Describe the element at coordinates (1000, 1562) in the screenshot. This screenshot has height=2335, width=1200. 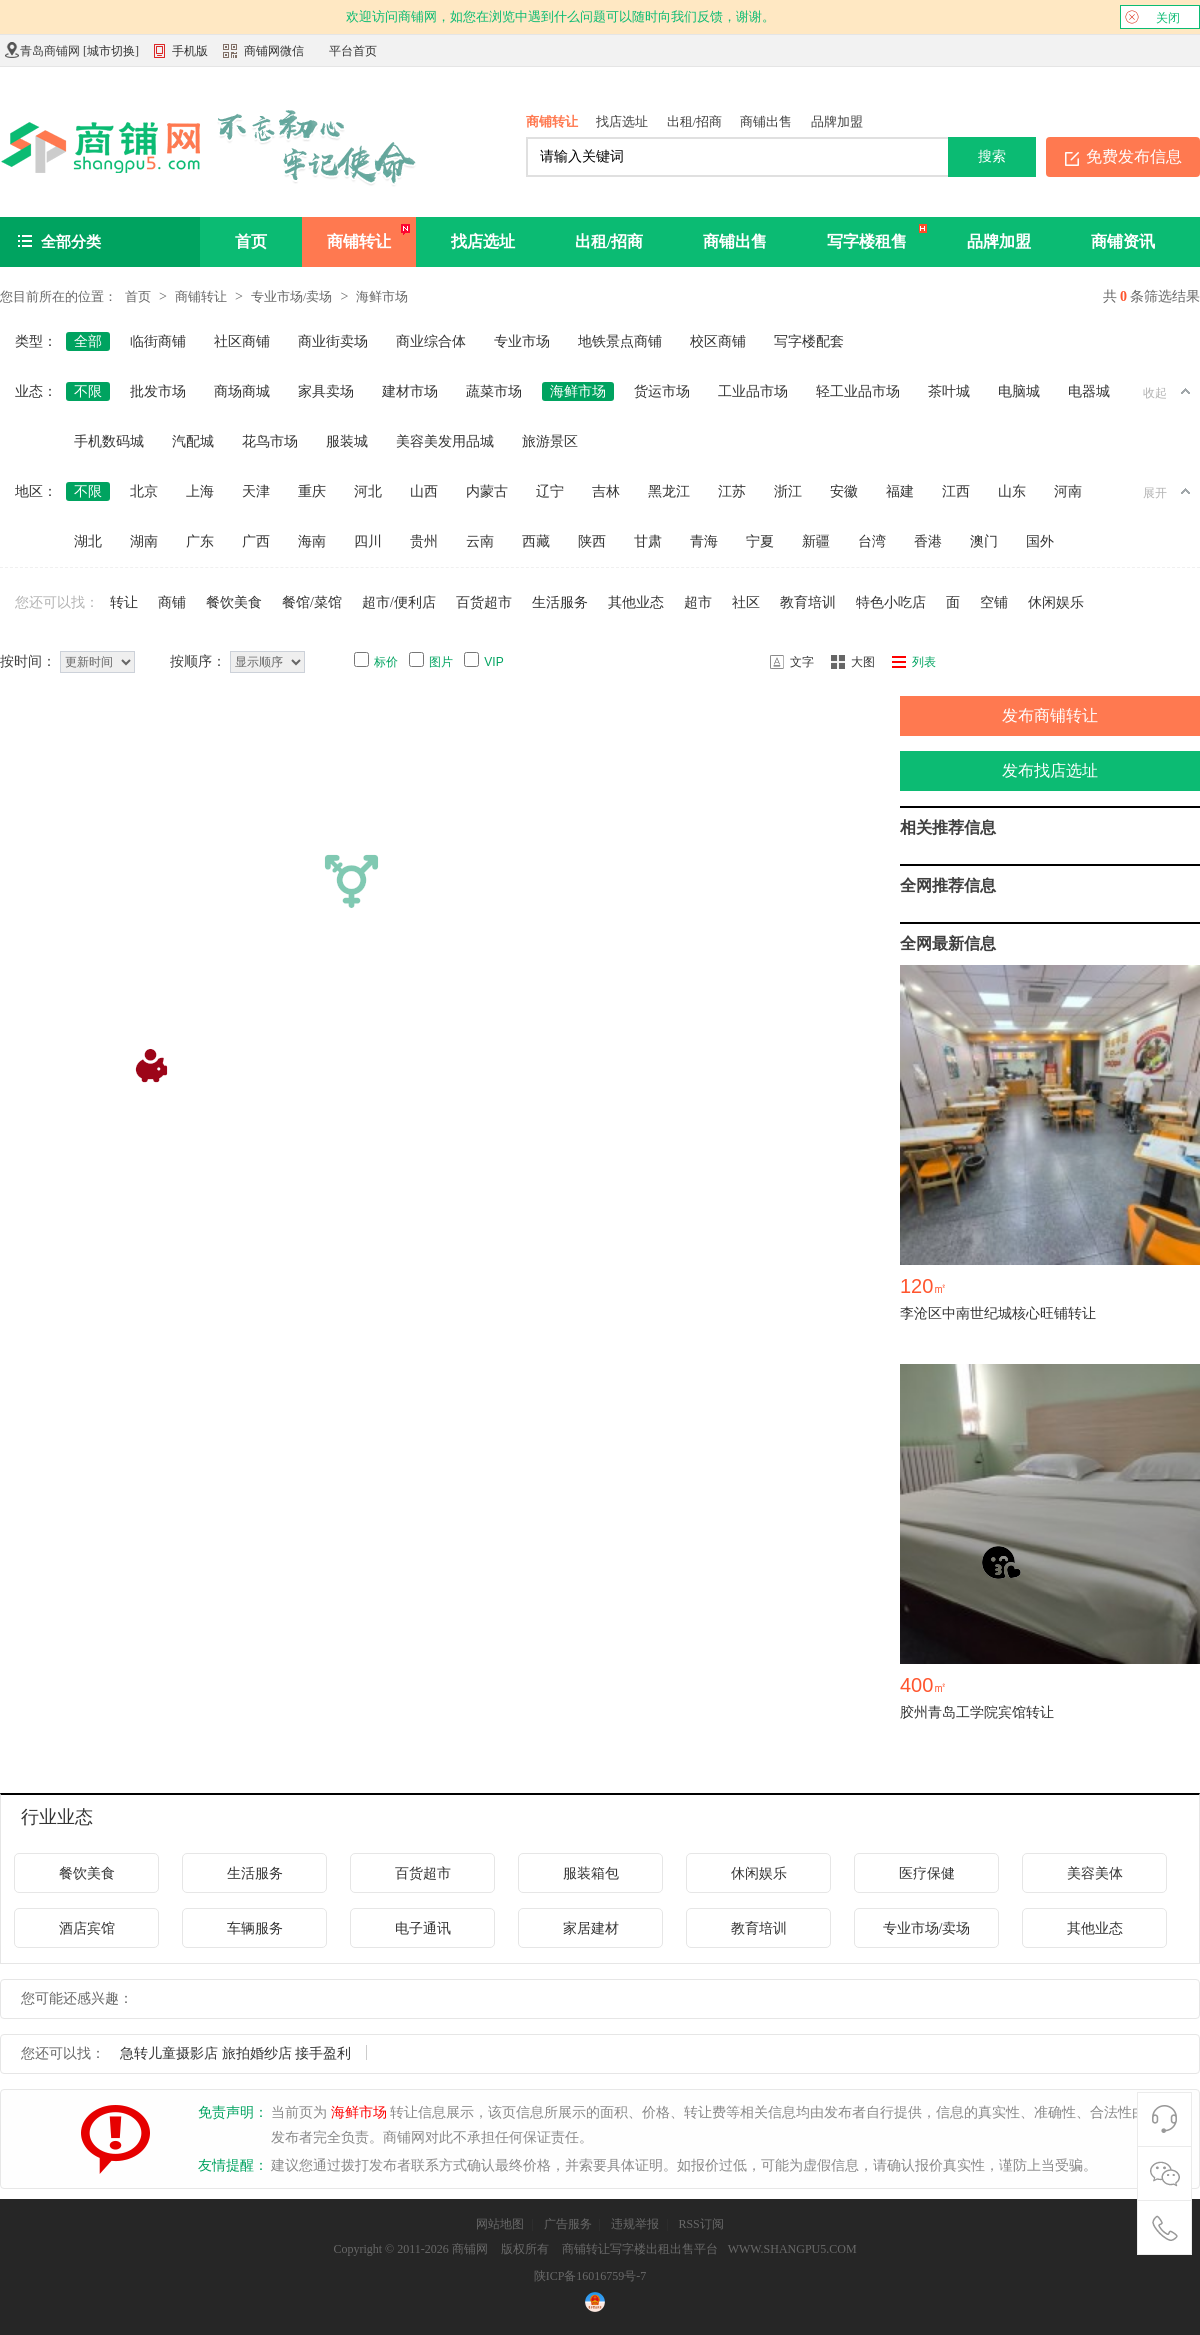
I see `send a kiss or flirty reaction` at that location.